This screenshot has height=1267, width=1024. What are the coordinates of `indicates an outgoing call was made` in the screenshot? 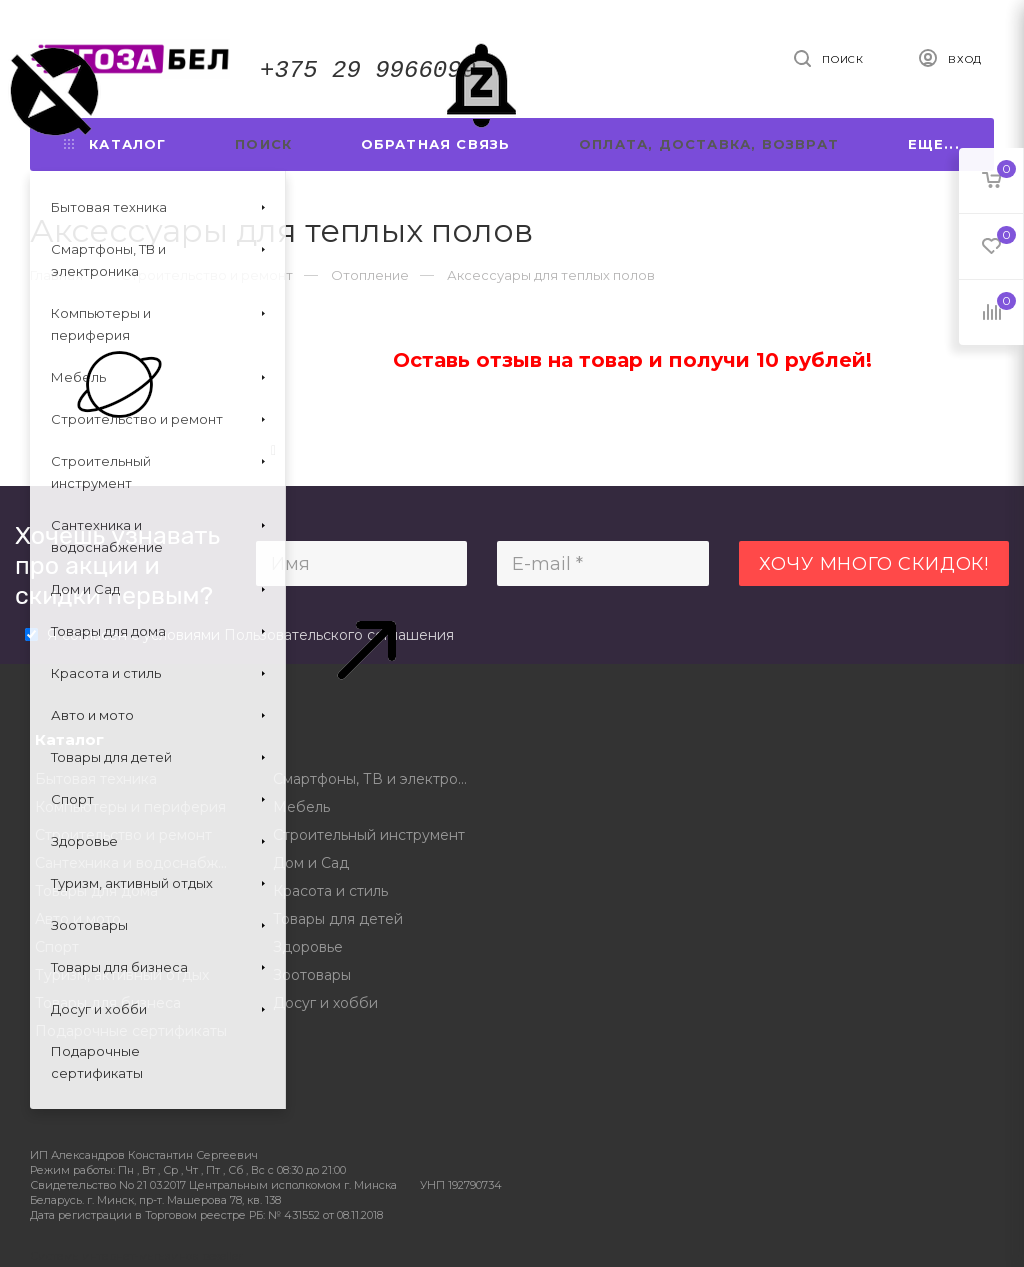 It's located at (368, 649).